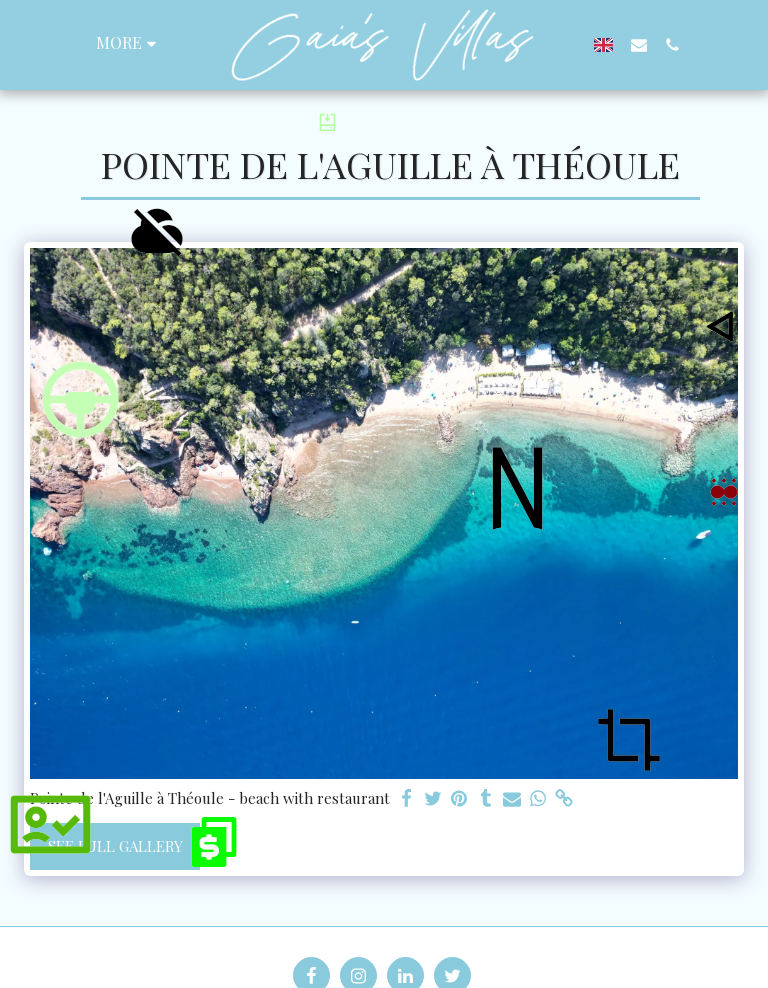  What do you see at coordinates (724, 492) in the screenshot?
I see `indicates hazy or foggy weather conditions` at bounding box center [724, 492].